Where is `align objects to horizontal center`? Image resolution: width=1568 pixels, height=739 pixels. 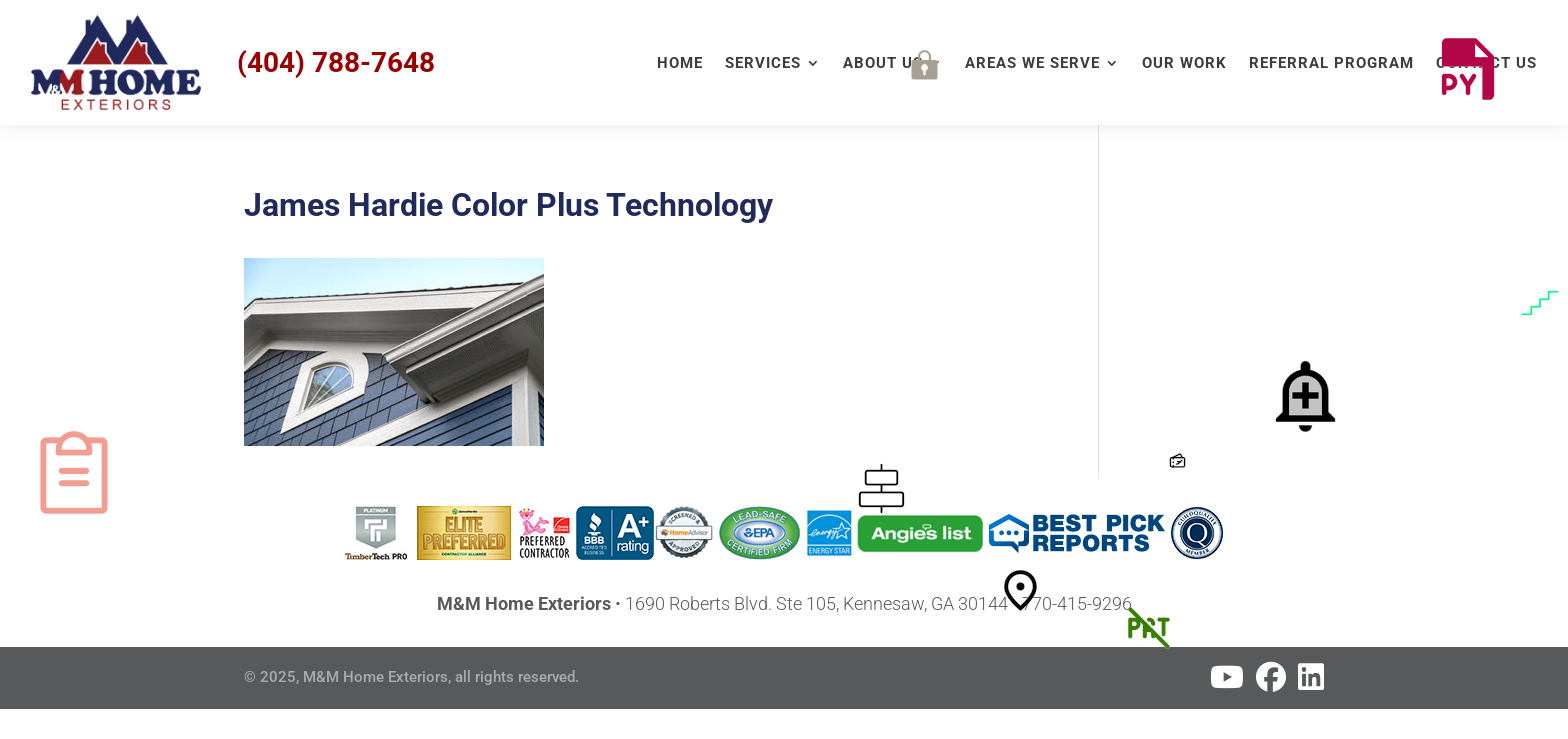
align objects to horizontal center is located at coordinates (881, 488).